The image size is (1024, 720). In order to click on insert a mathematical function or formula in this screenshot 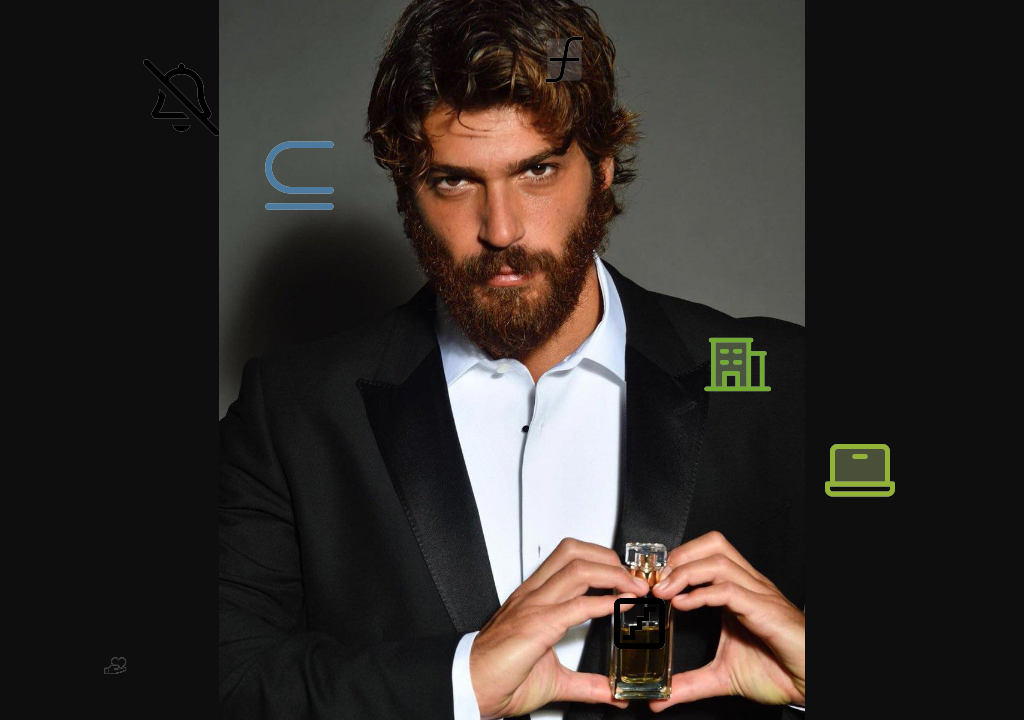, I will do `click(564, 59)`.